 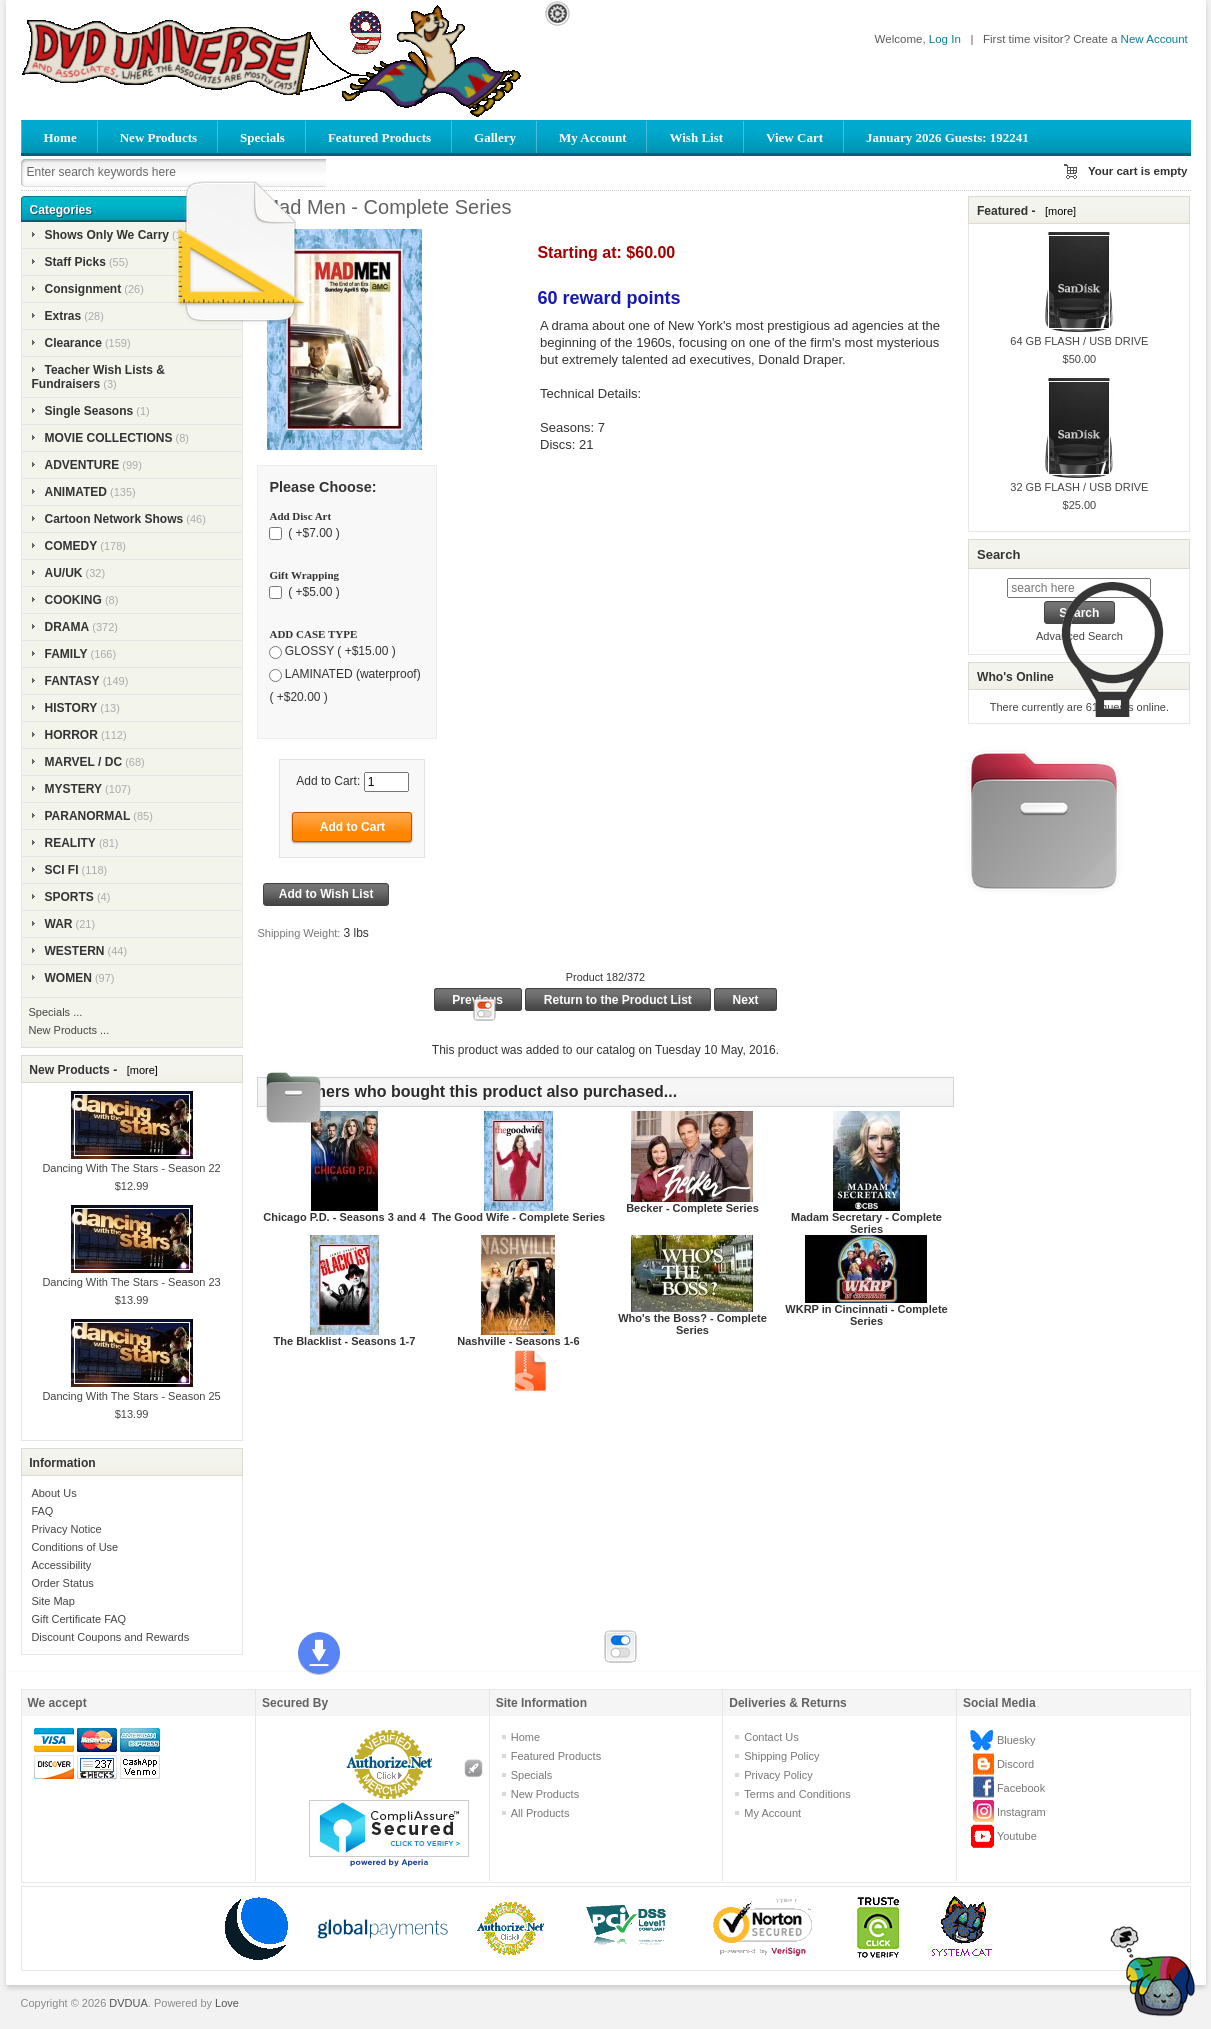 What do you see at coordinates (1044, 821) in the screenshot?
I see `open the file manager application` at bounding box center [1044, 821].